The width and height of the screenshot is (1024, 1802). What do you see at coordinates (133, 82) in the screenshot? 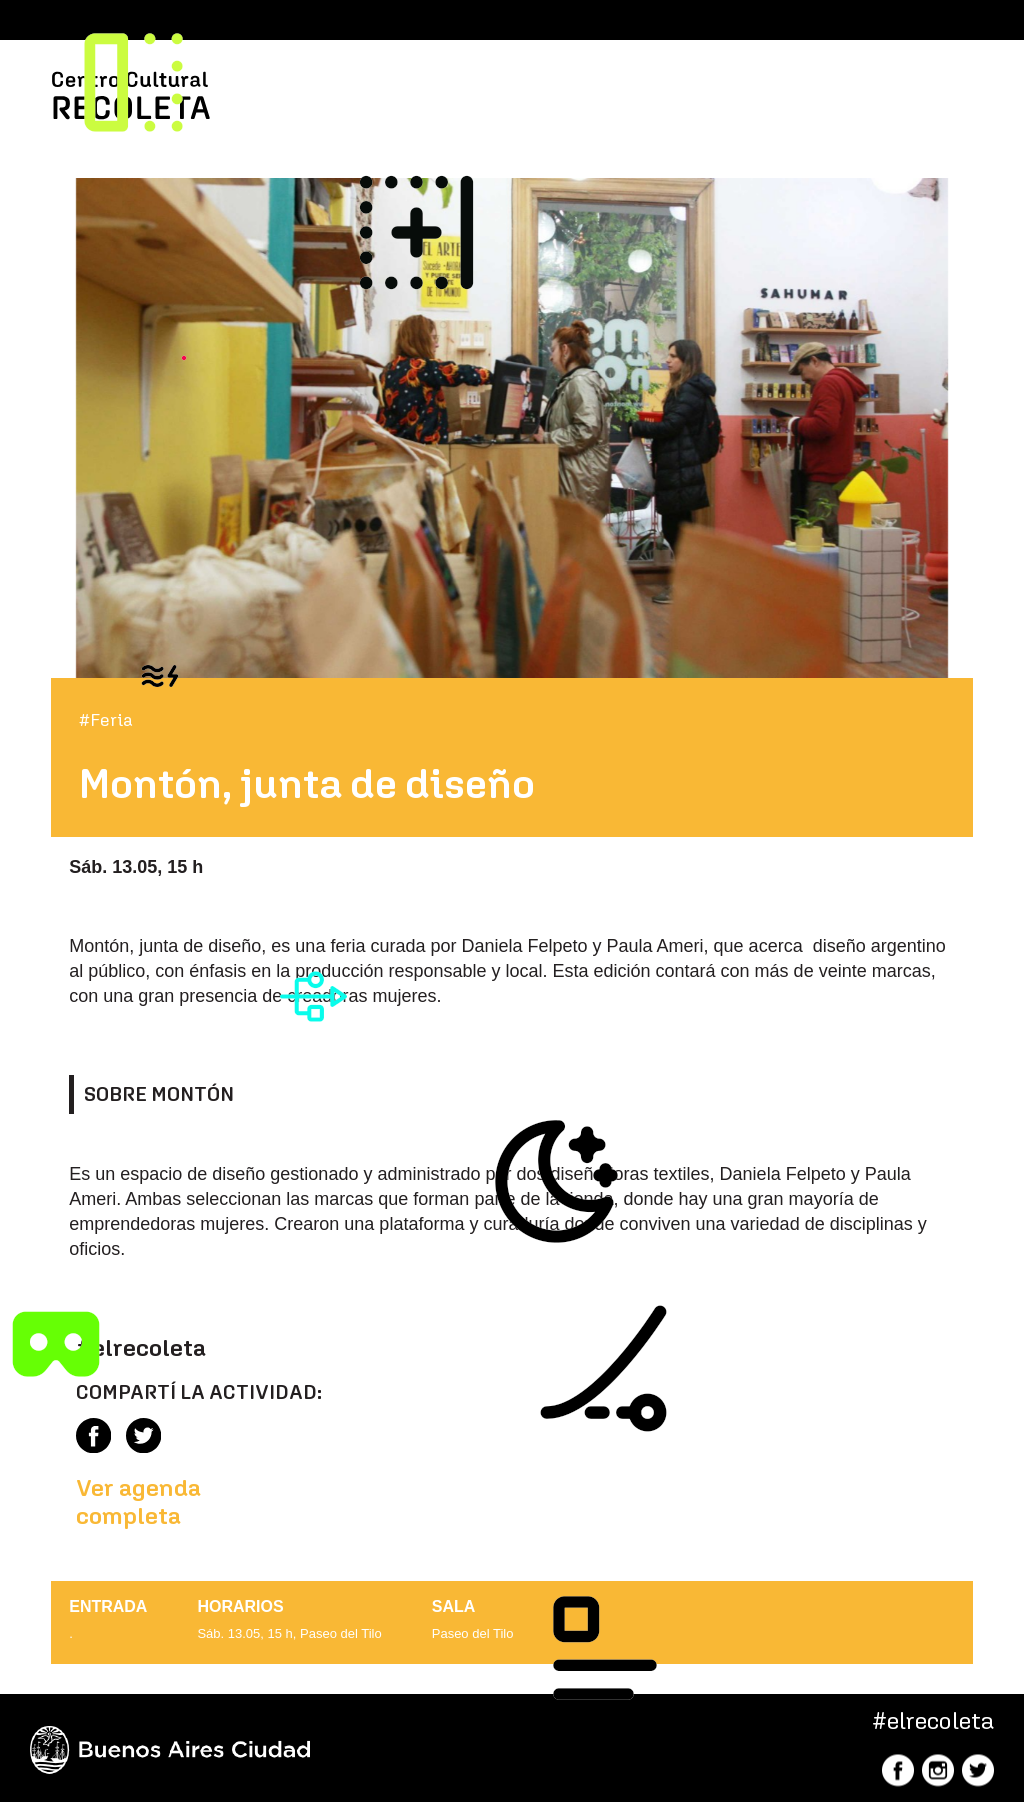
I see `align selected element to the left` at bounding box center [133, 82].